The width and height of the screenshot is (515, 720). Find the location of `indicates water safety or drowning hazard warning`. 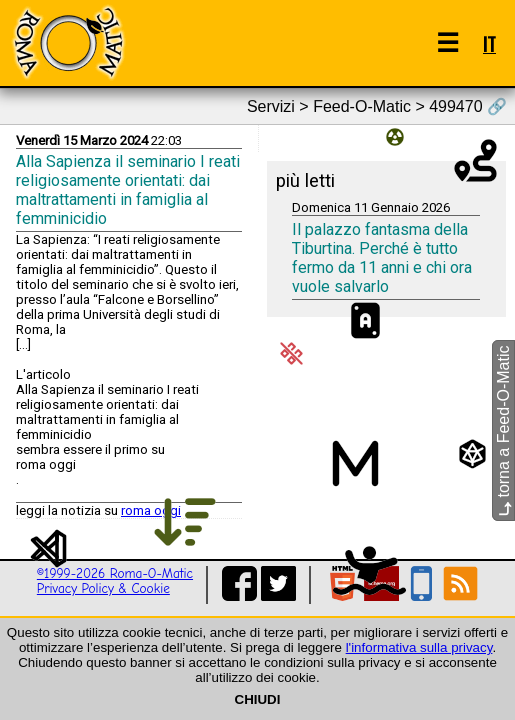

indicates water safety or drowning hazard warning is located at coordinates (369, 572).